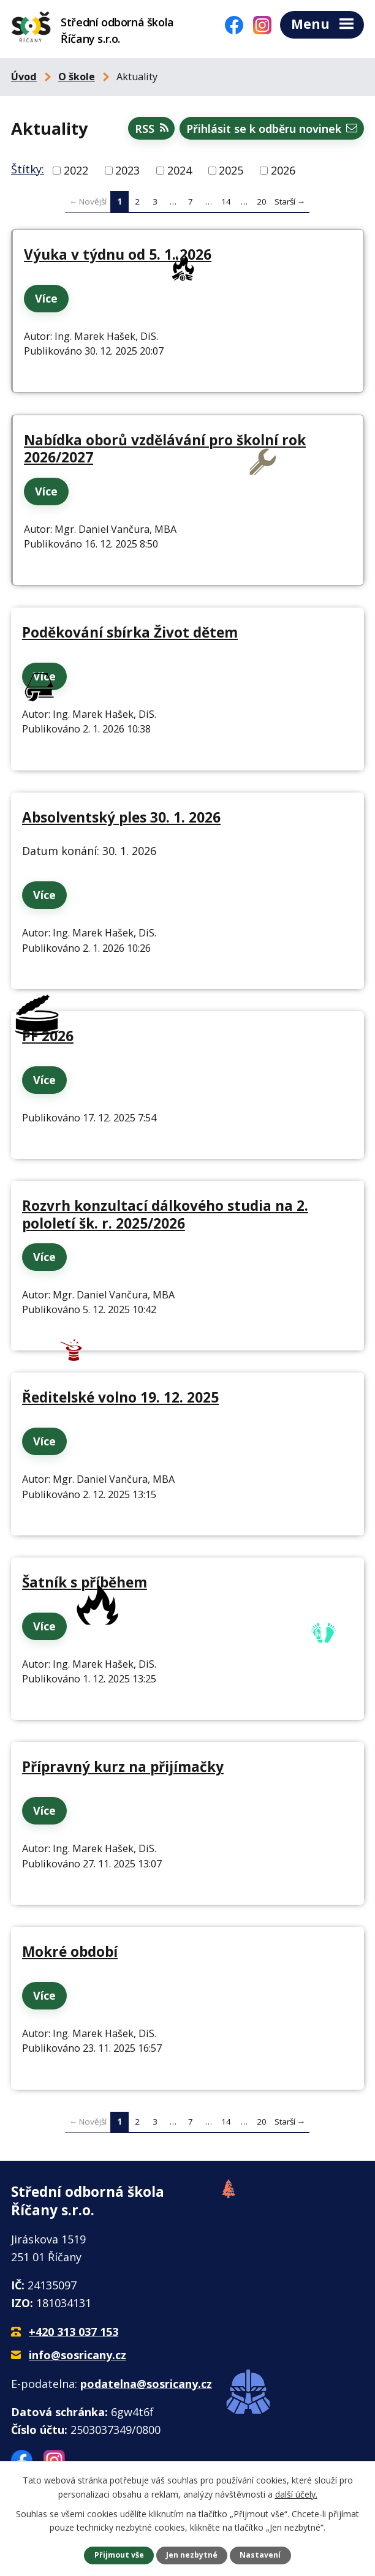 This screenshot has height=2576, width=375. Describe the element at coordinates (37, 1015) in the screenshot. I see `opened canned food item` at that location.